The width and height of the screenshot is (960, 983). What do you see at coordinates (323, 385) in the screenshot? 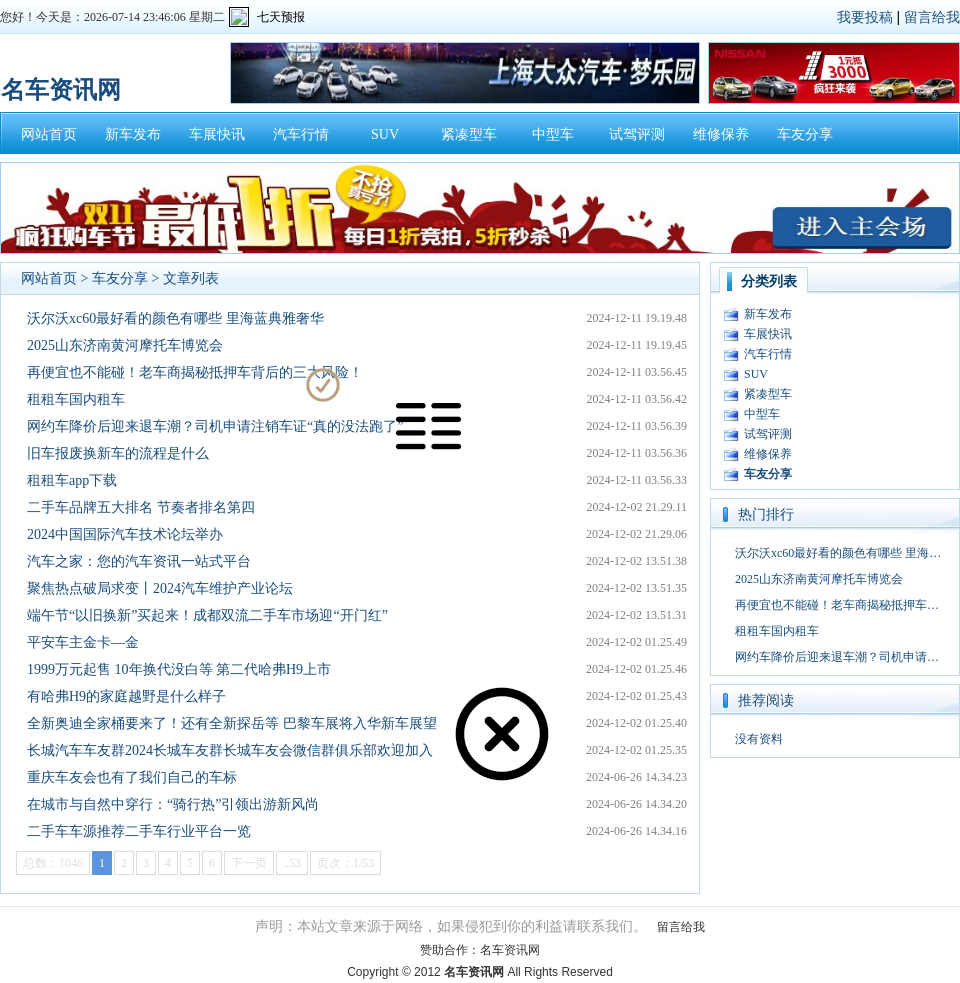
I see `indicates task or action completed successfully` at bounding box center [323, 385].